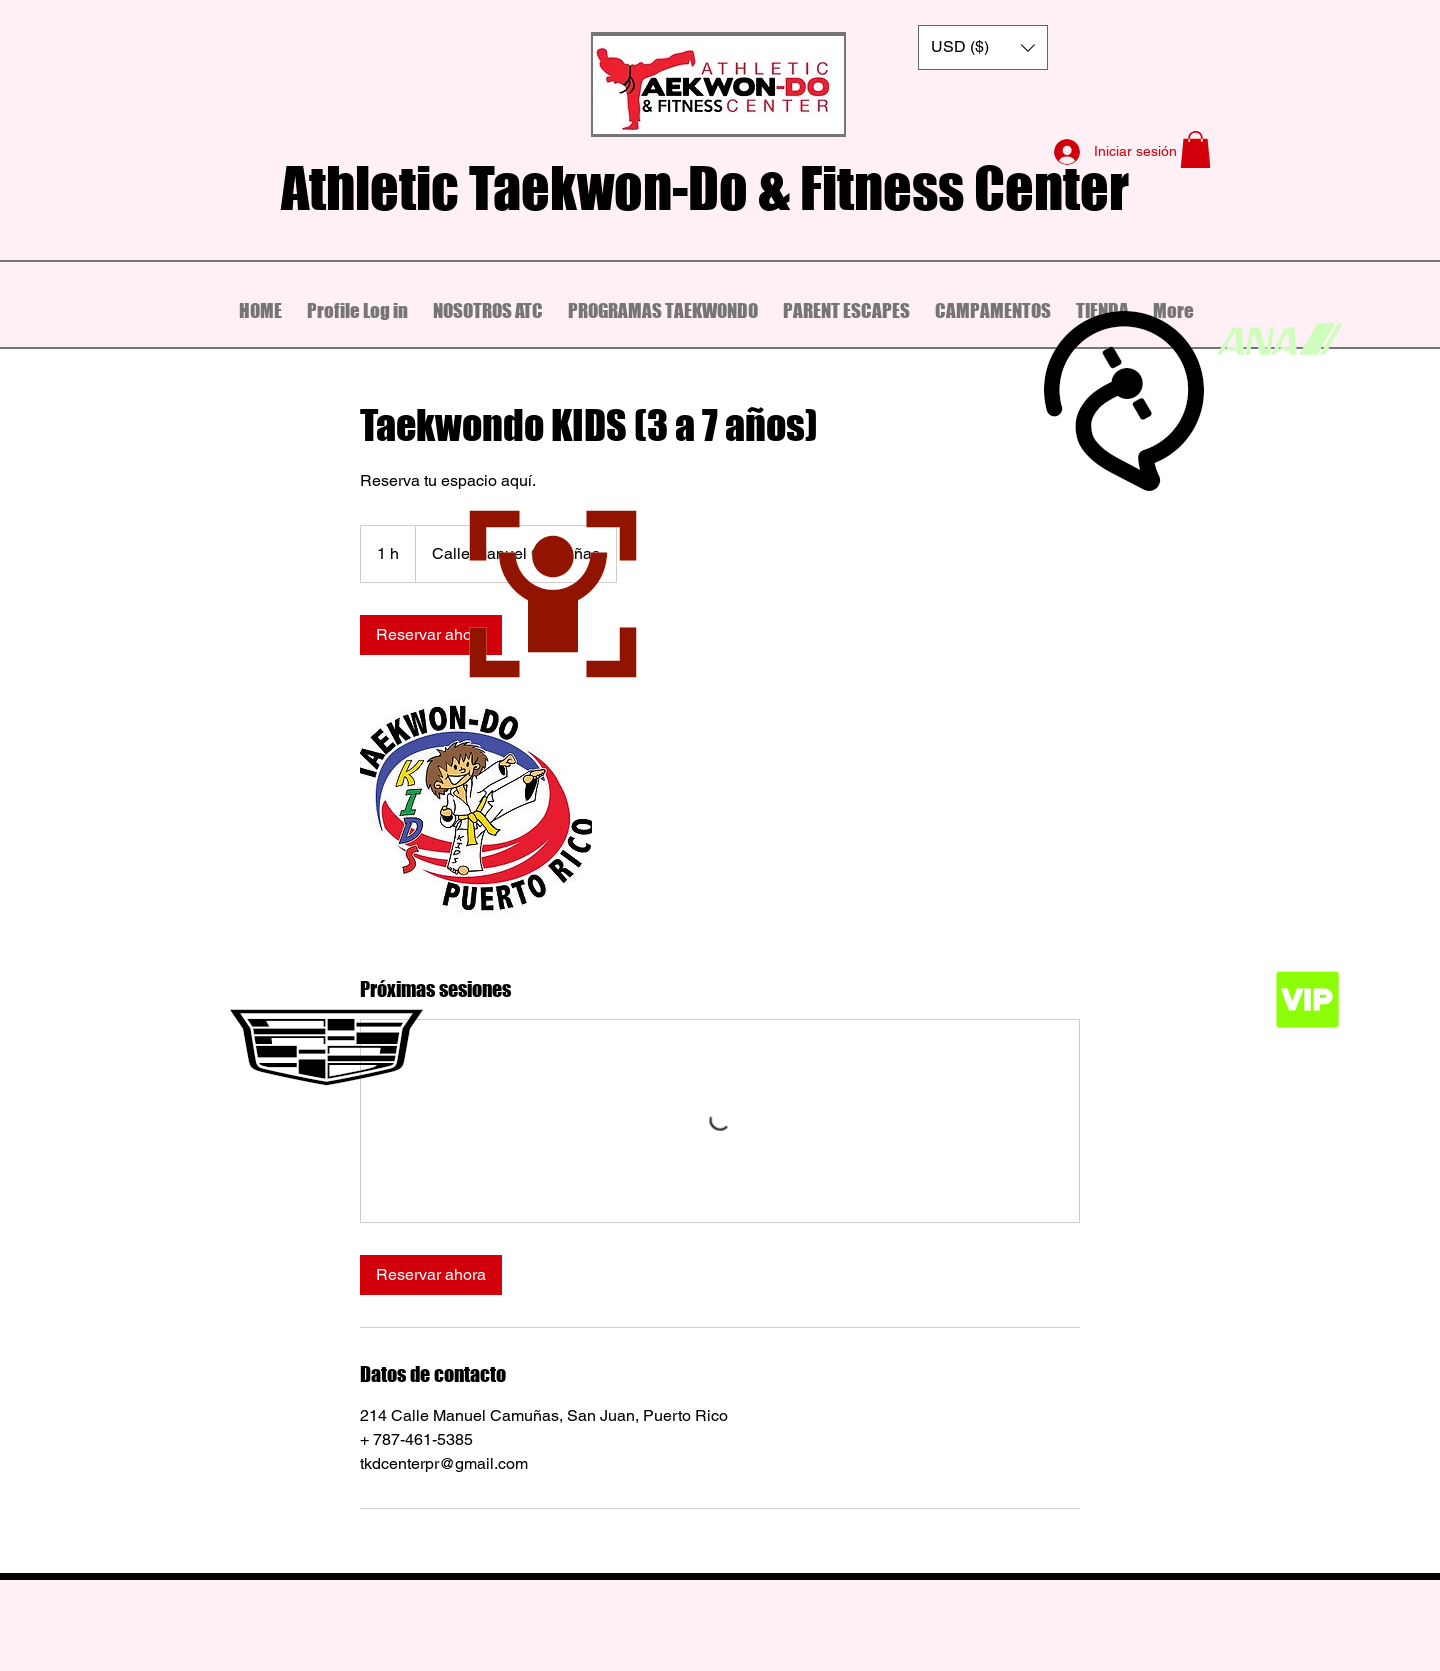 The width and height of the screenshot is (1440, 1671). I want to click on scan or verify body biometrics, so click(553, 594).